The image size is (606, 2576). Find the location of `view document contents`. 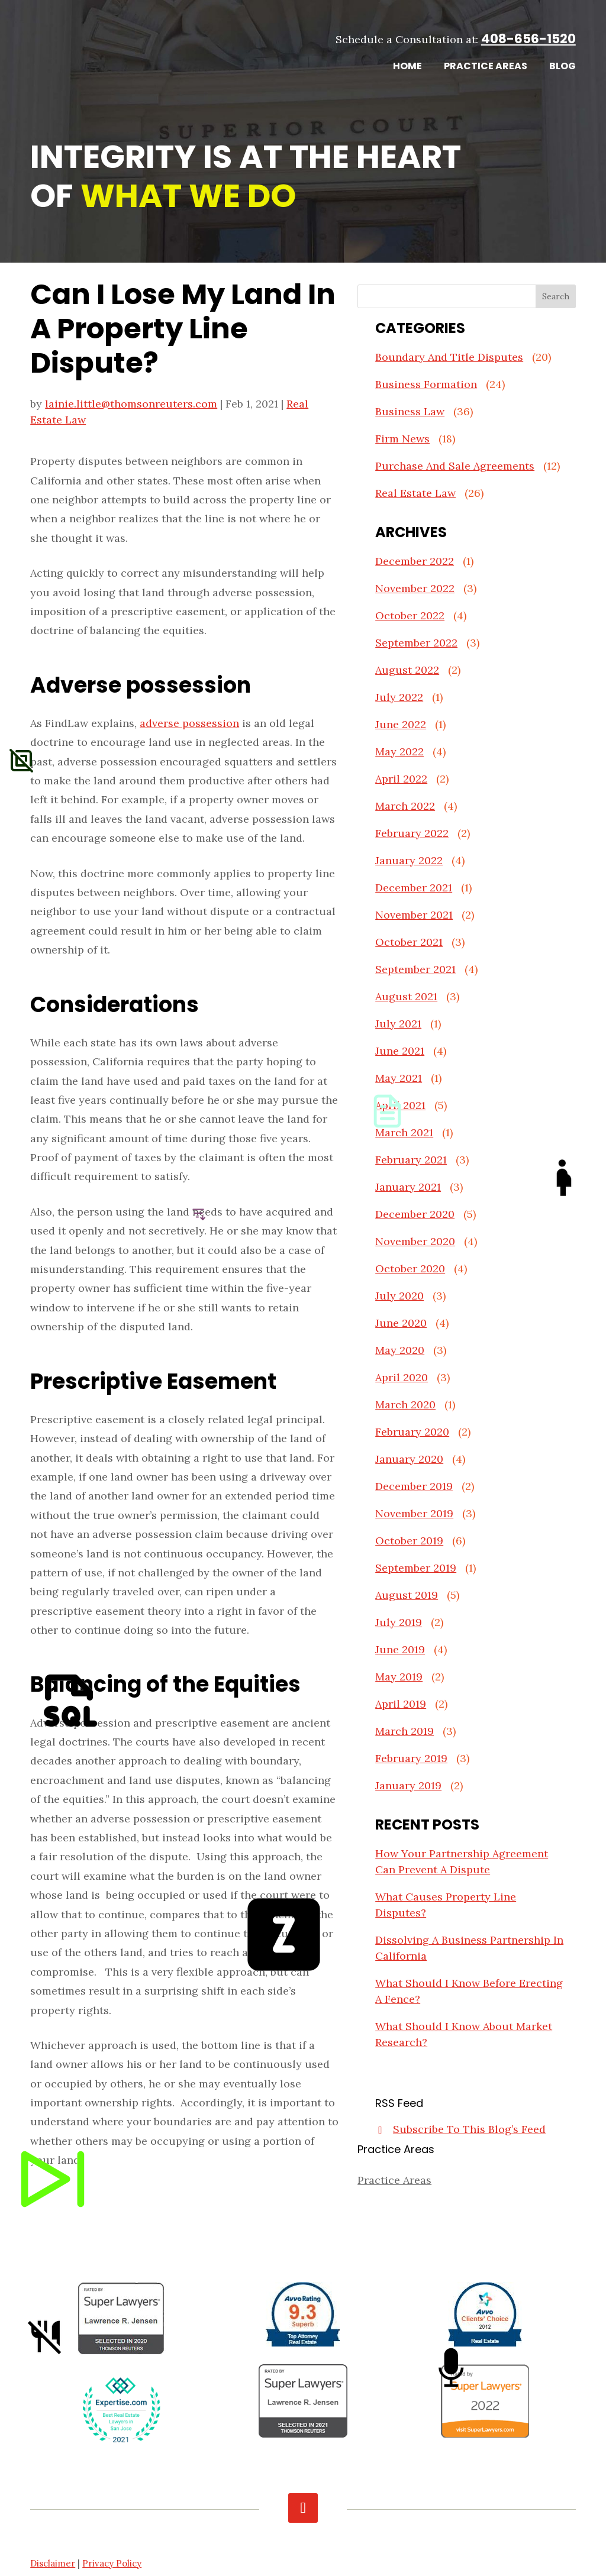

view document contents is located at coordinates (387, 1111).